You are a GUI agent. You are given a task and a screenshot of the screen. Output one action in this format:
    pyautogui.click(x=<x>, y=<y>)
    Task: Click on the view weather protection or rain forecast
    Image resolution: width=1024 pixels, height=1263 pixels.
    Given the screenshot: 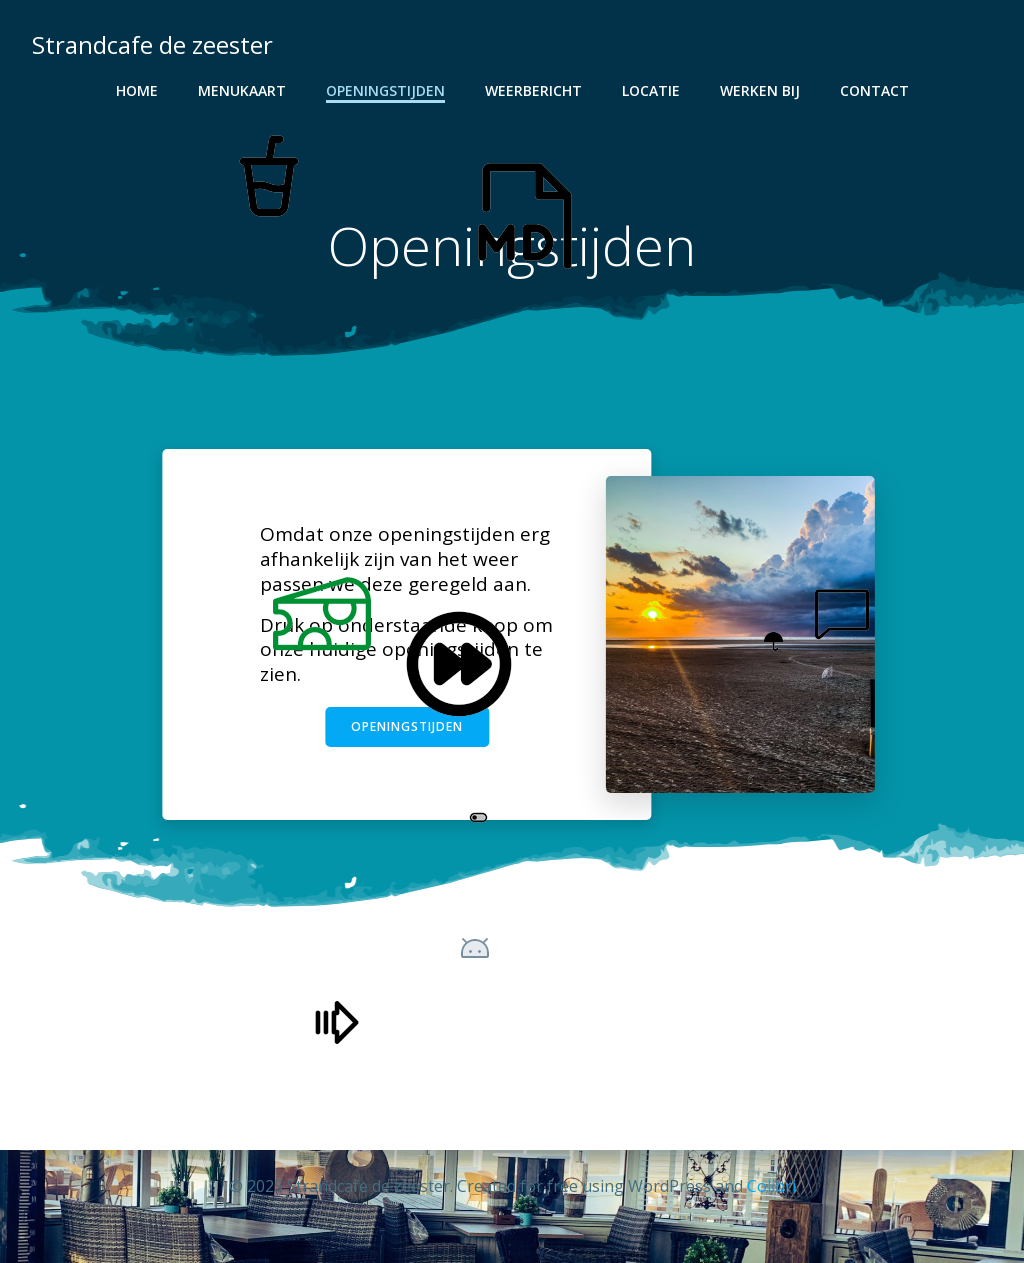 What is the action you would take?
    pyautogui.click(x=773, y=641)
    